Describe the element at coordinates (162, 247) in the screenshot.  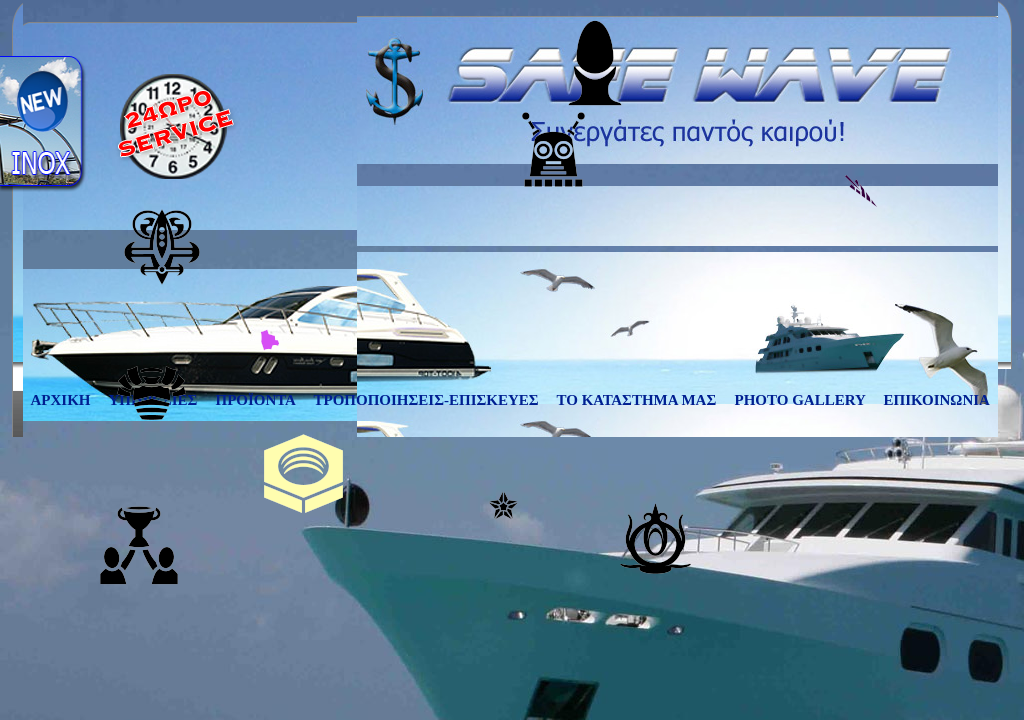
I see `decorative tribal or abstract emblem` at that location.